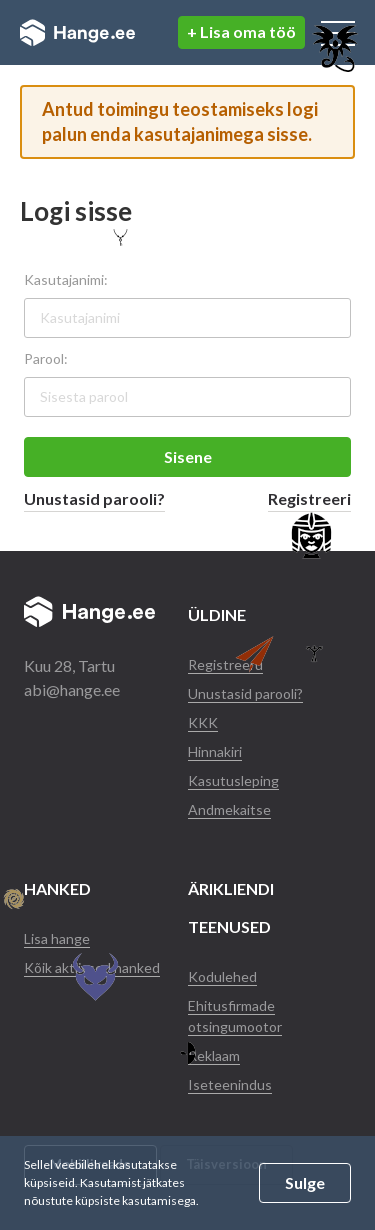 Image resolution: width=375 pixels, height=1230 pixels. I want to click on indicates a farm or agricultural game section, so click(314, 653).